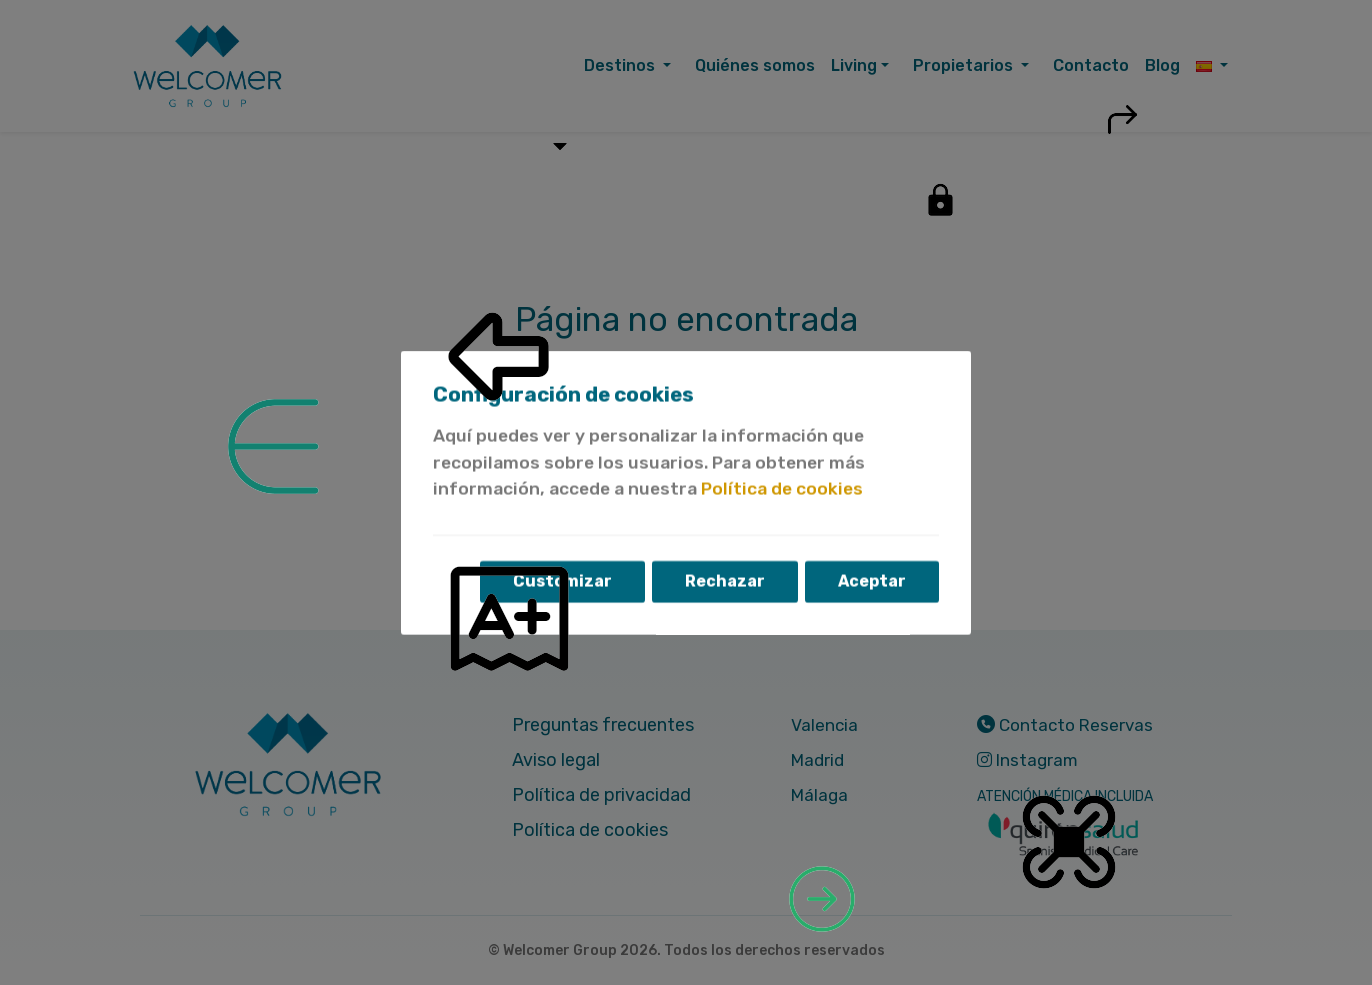 This screenshot has height=985, width=1372. I want to click on access drone controls, so click(1069, 842).